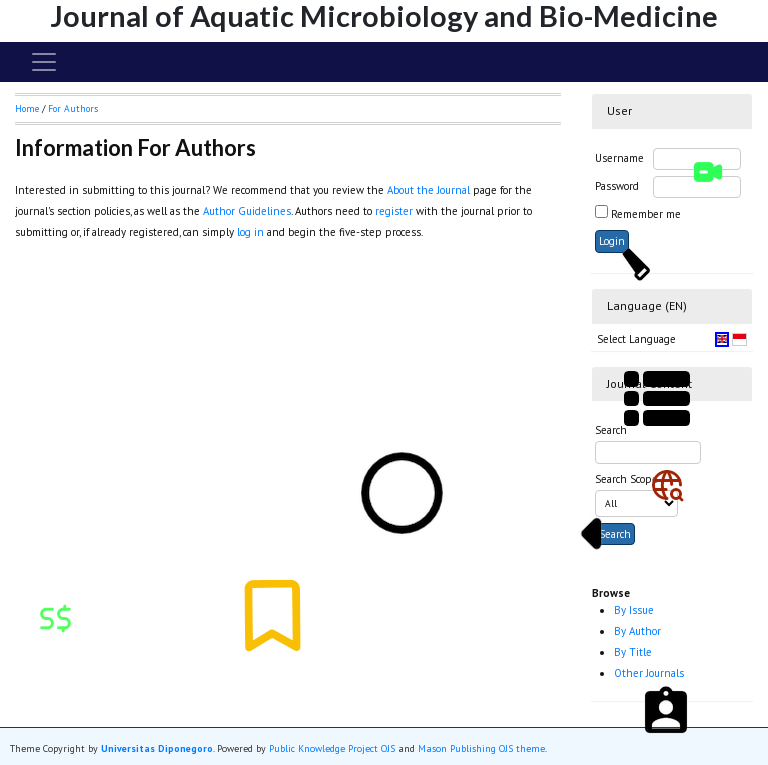 This screenshot has height=765, width=768. I want to click on indicates singapore dollar currency, so click(55, 618).